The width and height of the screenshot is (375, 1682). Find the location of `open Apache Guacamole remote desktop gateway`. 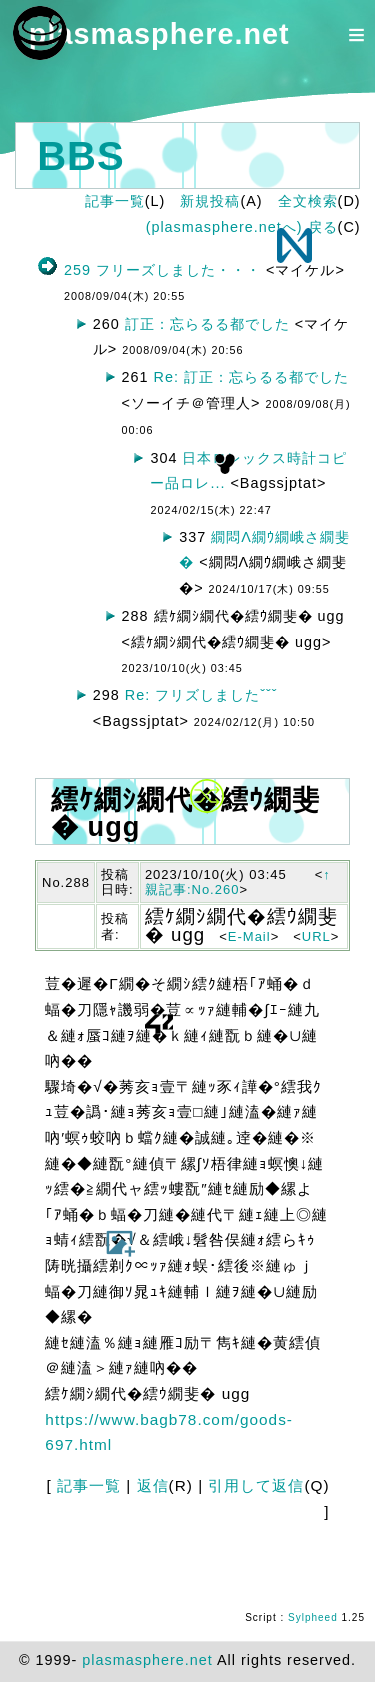

open Apache Guacamole remote desktop gateway is located at coordinates (40, 33).